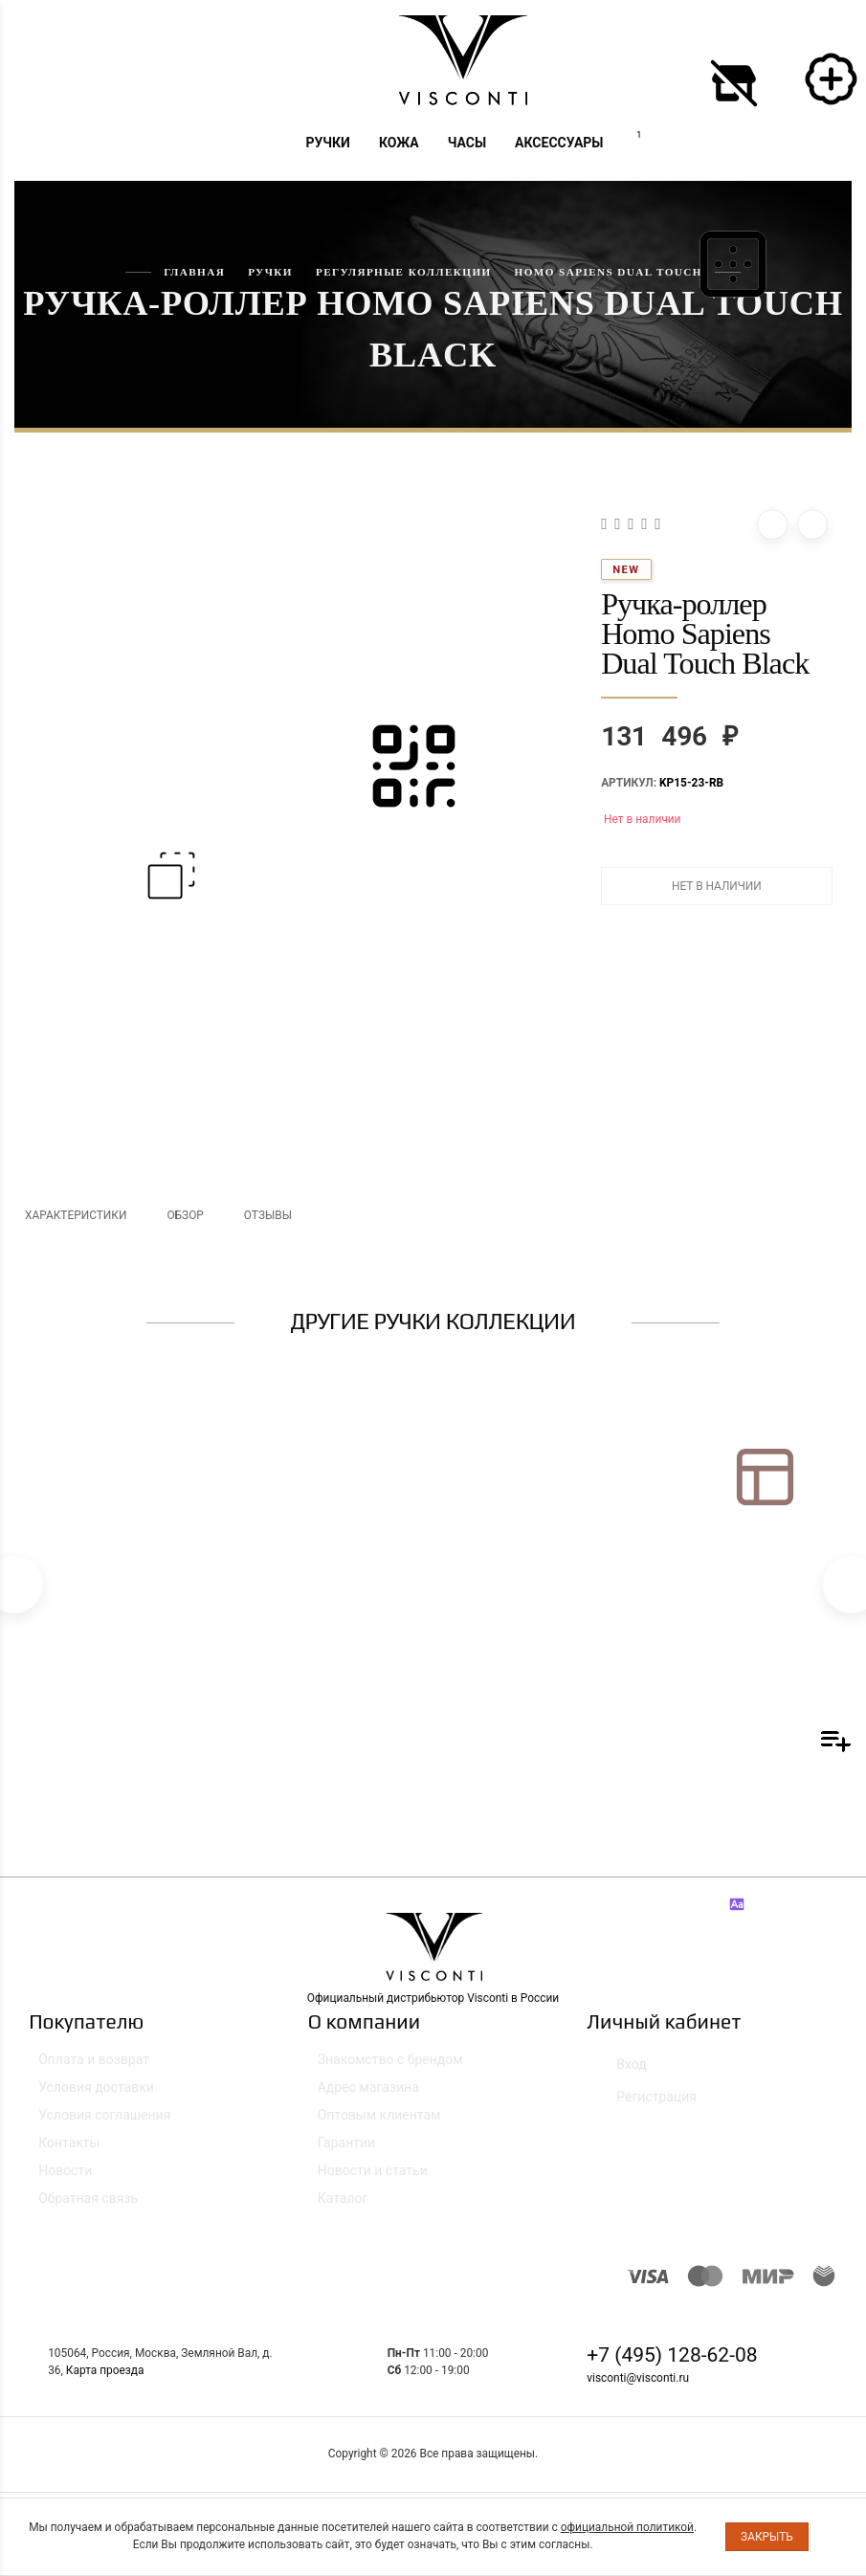 The image size is (866, 2576). I want to click on send selection to background layer, so click(171, 876).